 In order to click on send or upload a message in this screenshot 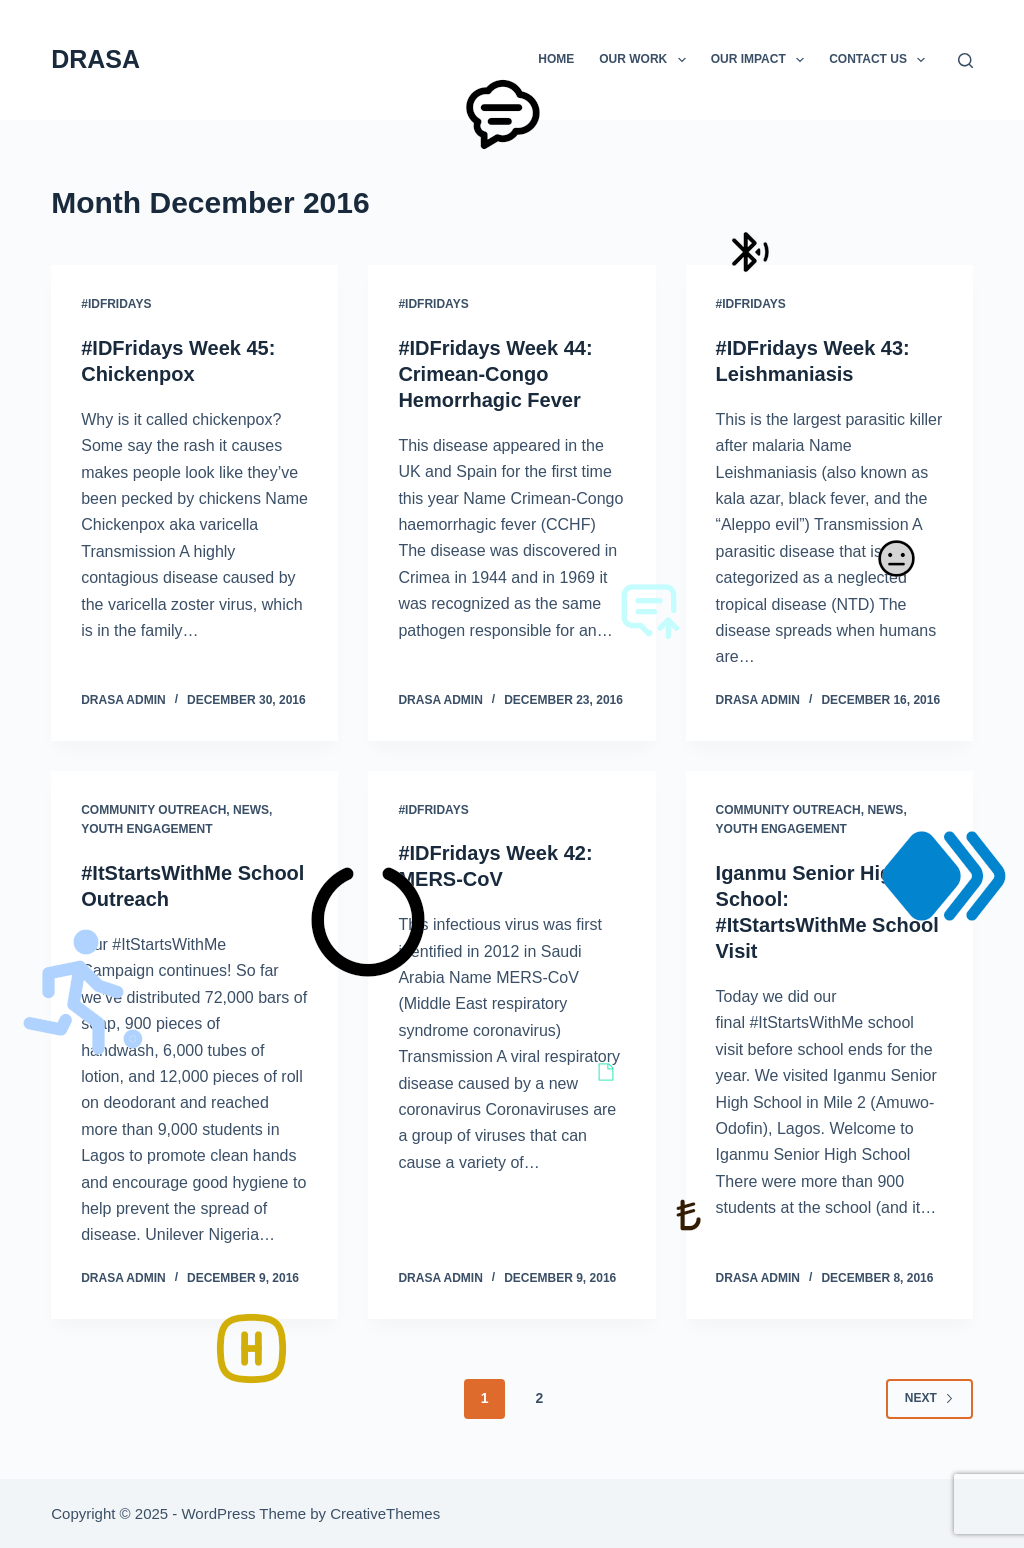, I will do `click(649, 609)`.